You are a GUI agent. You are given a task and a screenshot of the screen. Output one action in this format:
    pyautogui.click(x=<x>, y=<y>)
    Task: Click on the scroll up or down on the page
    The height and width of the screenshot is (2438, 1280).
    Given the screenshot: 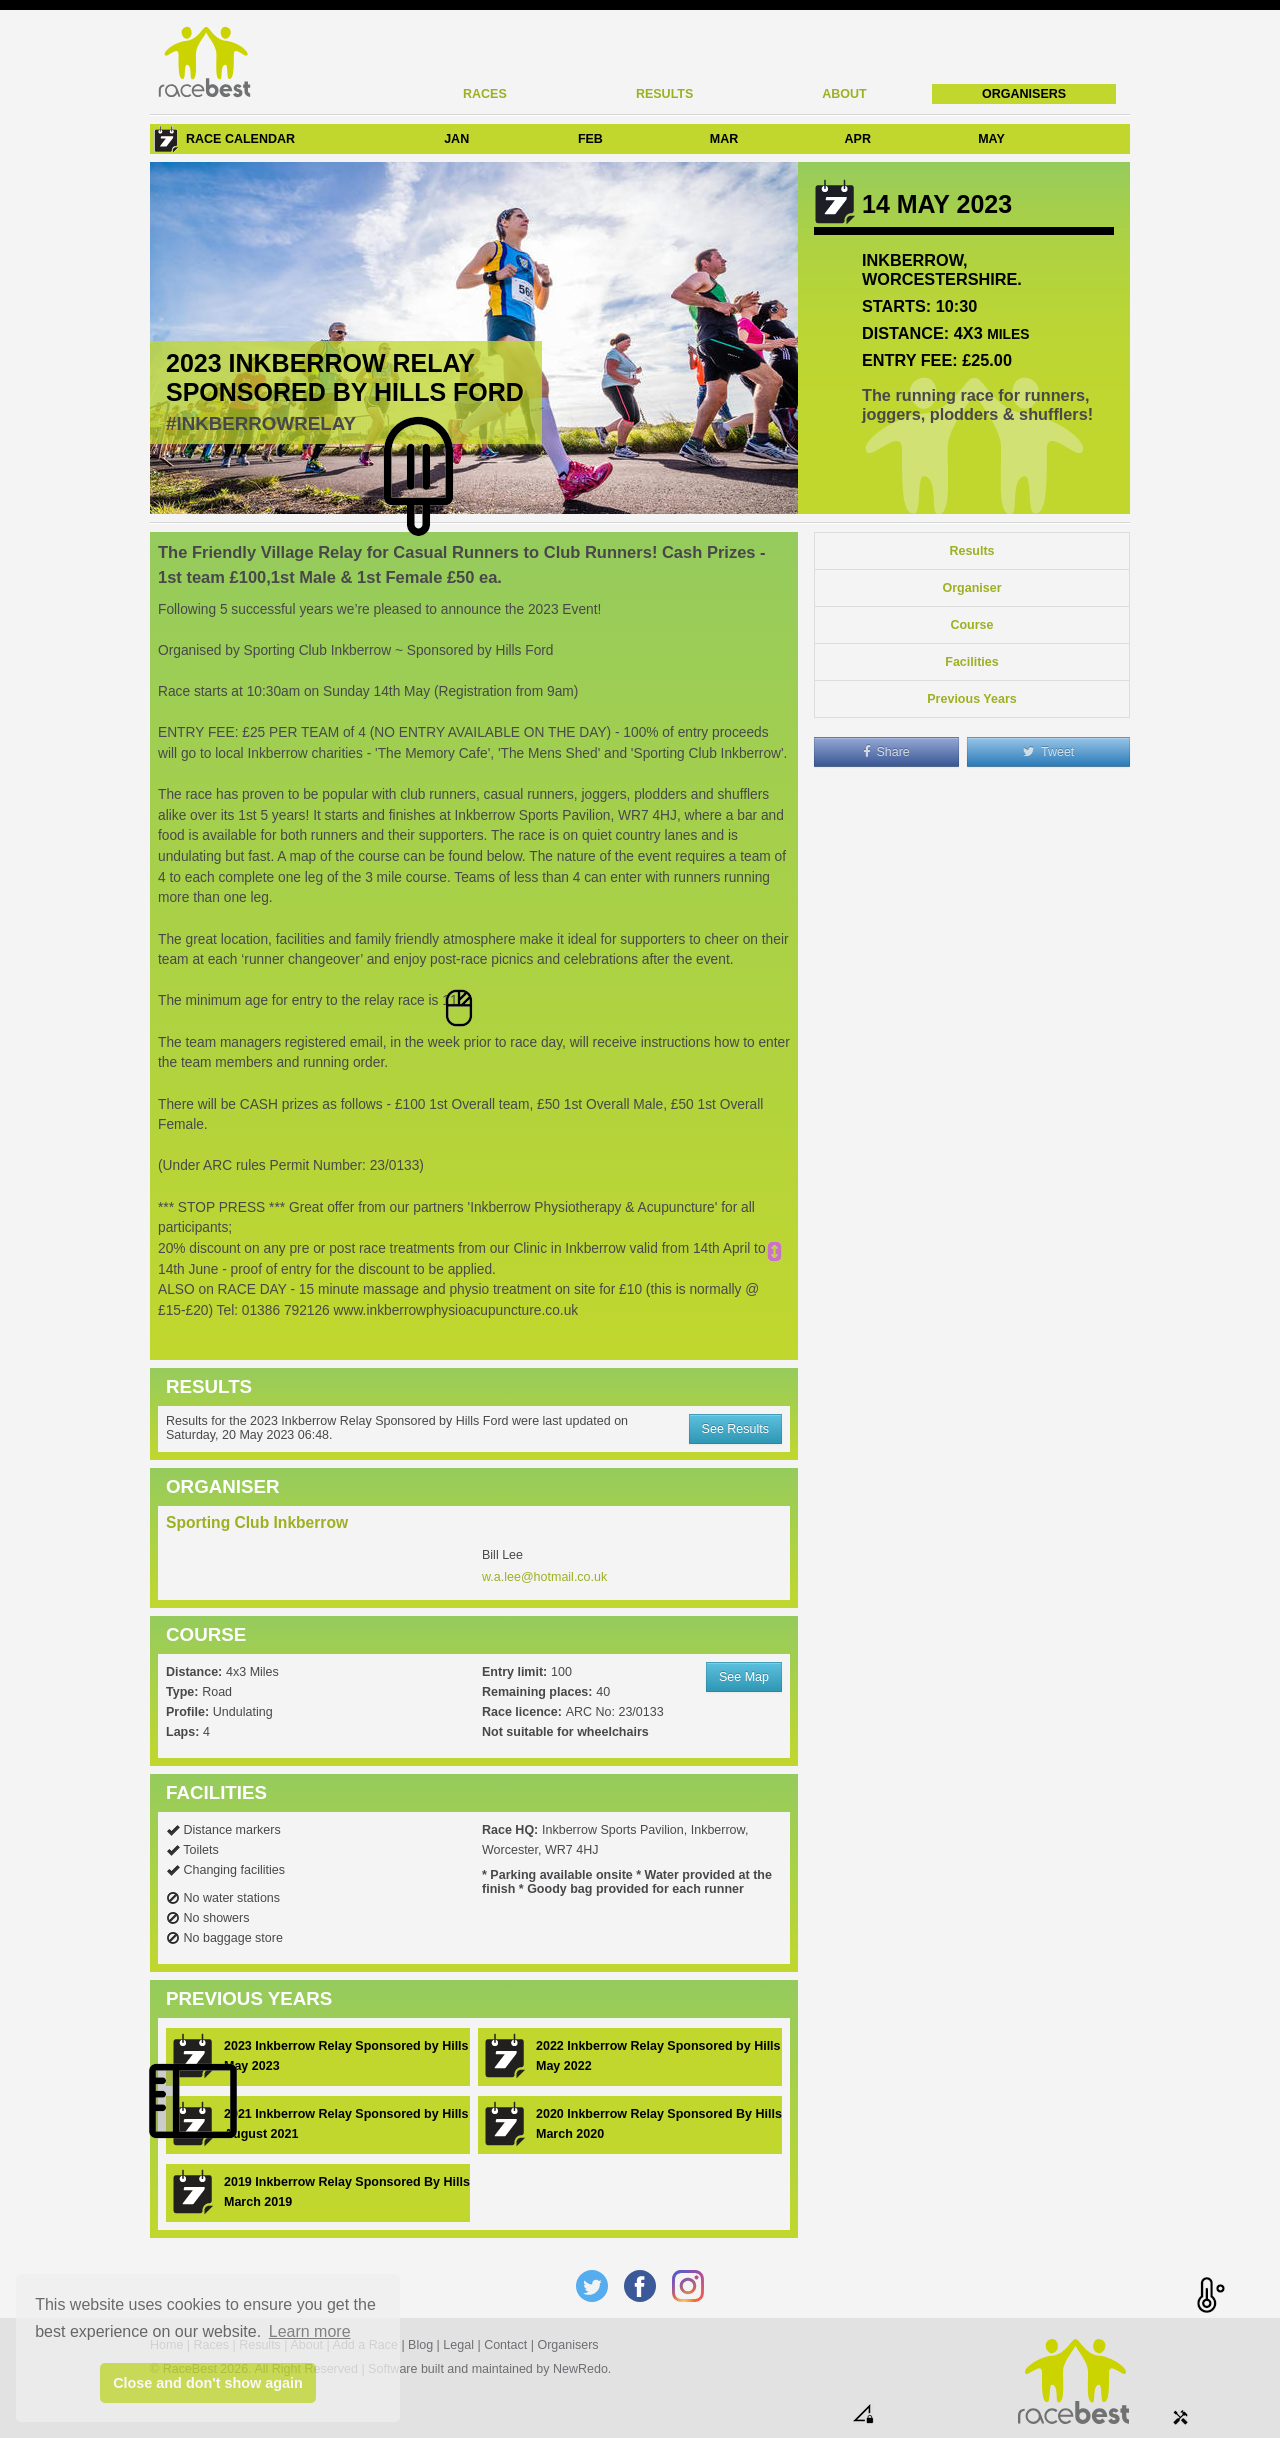 What is the action you would take?
    pyautogui.click(x=774, y=1251)
    